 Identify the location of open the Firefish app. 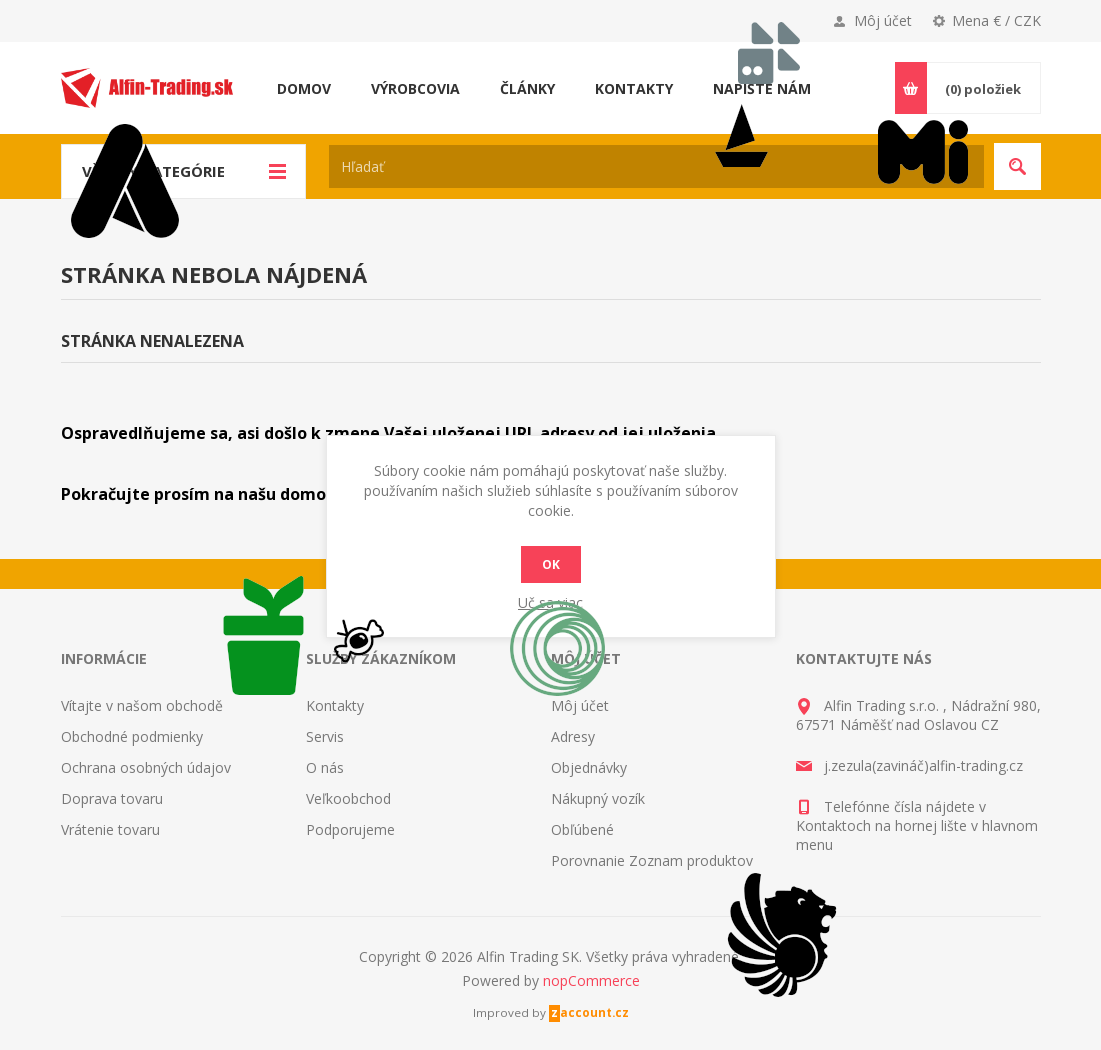
(769, 53).